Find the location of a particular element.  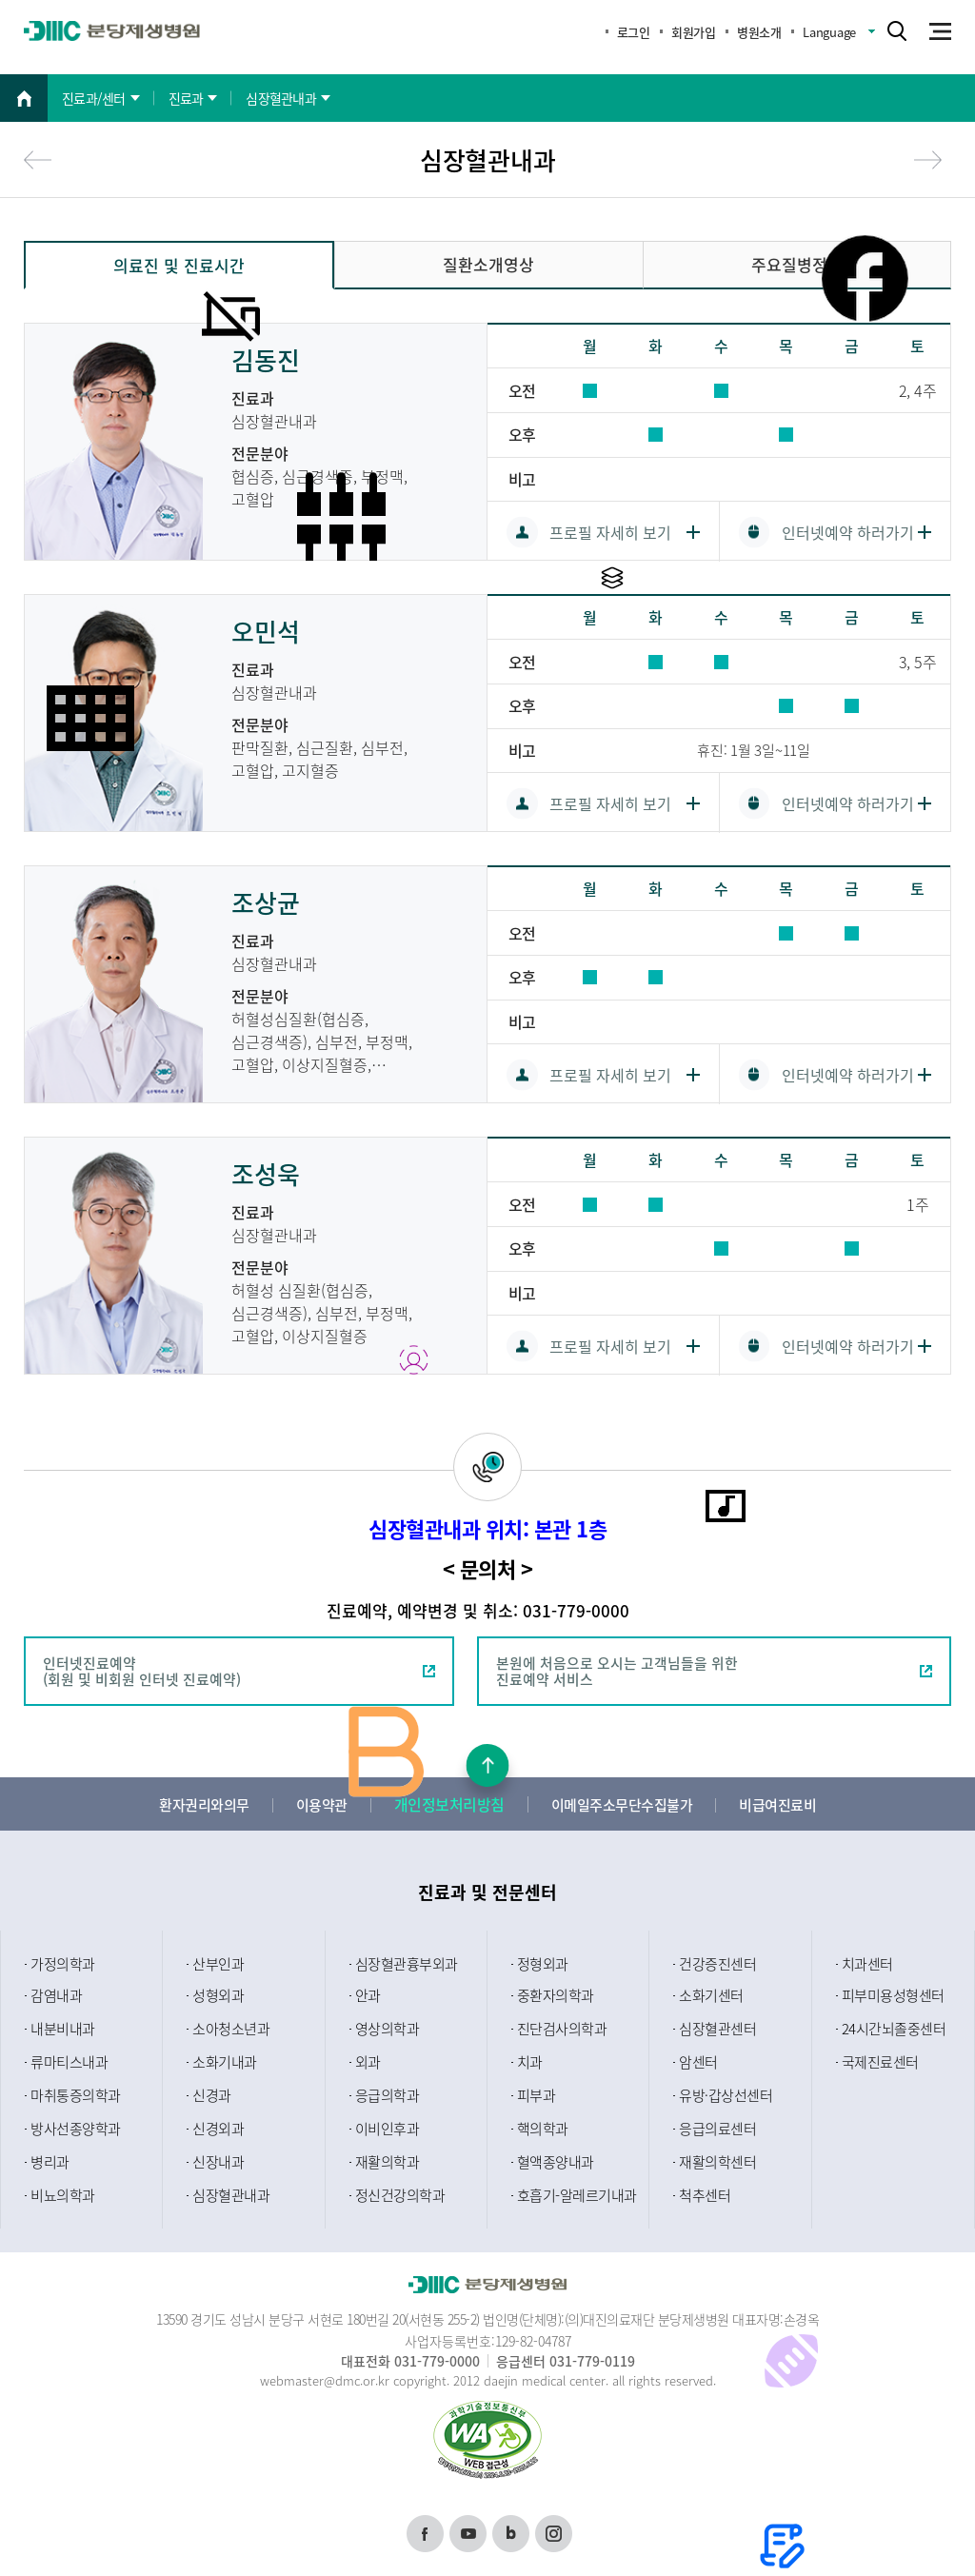

play or browse music videos is located at coordinates (726, 1506).